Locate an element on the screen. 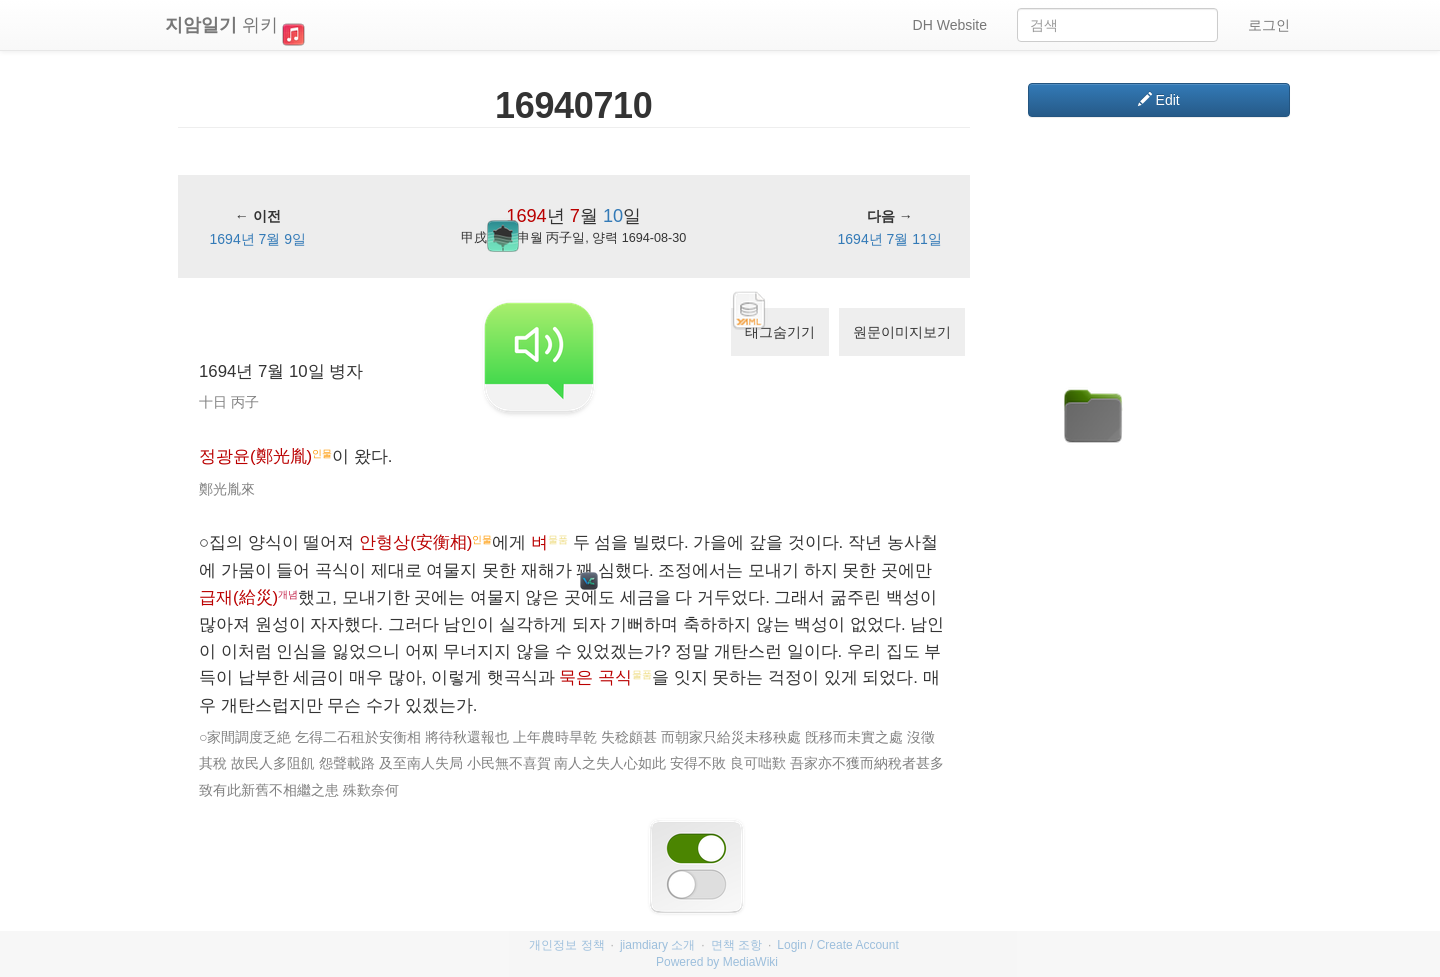  open unity tweak tool settings is located at coordinates (696, 866).